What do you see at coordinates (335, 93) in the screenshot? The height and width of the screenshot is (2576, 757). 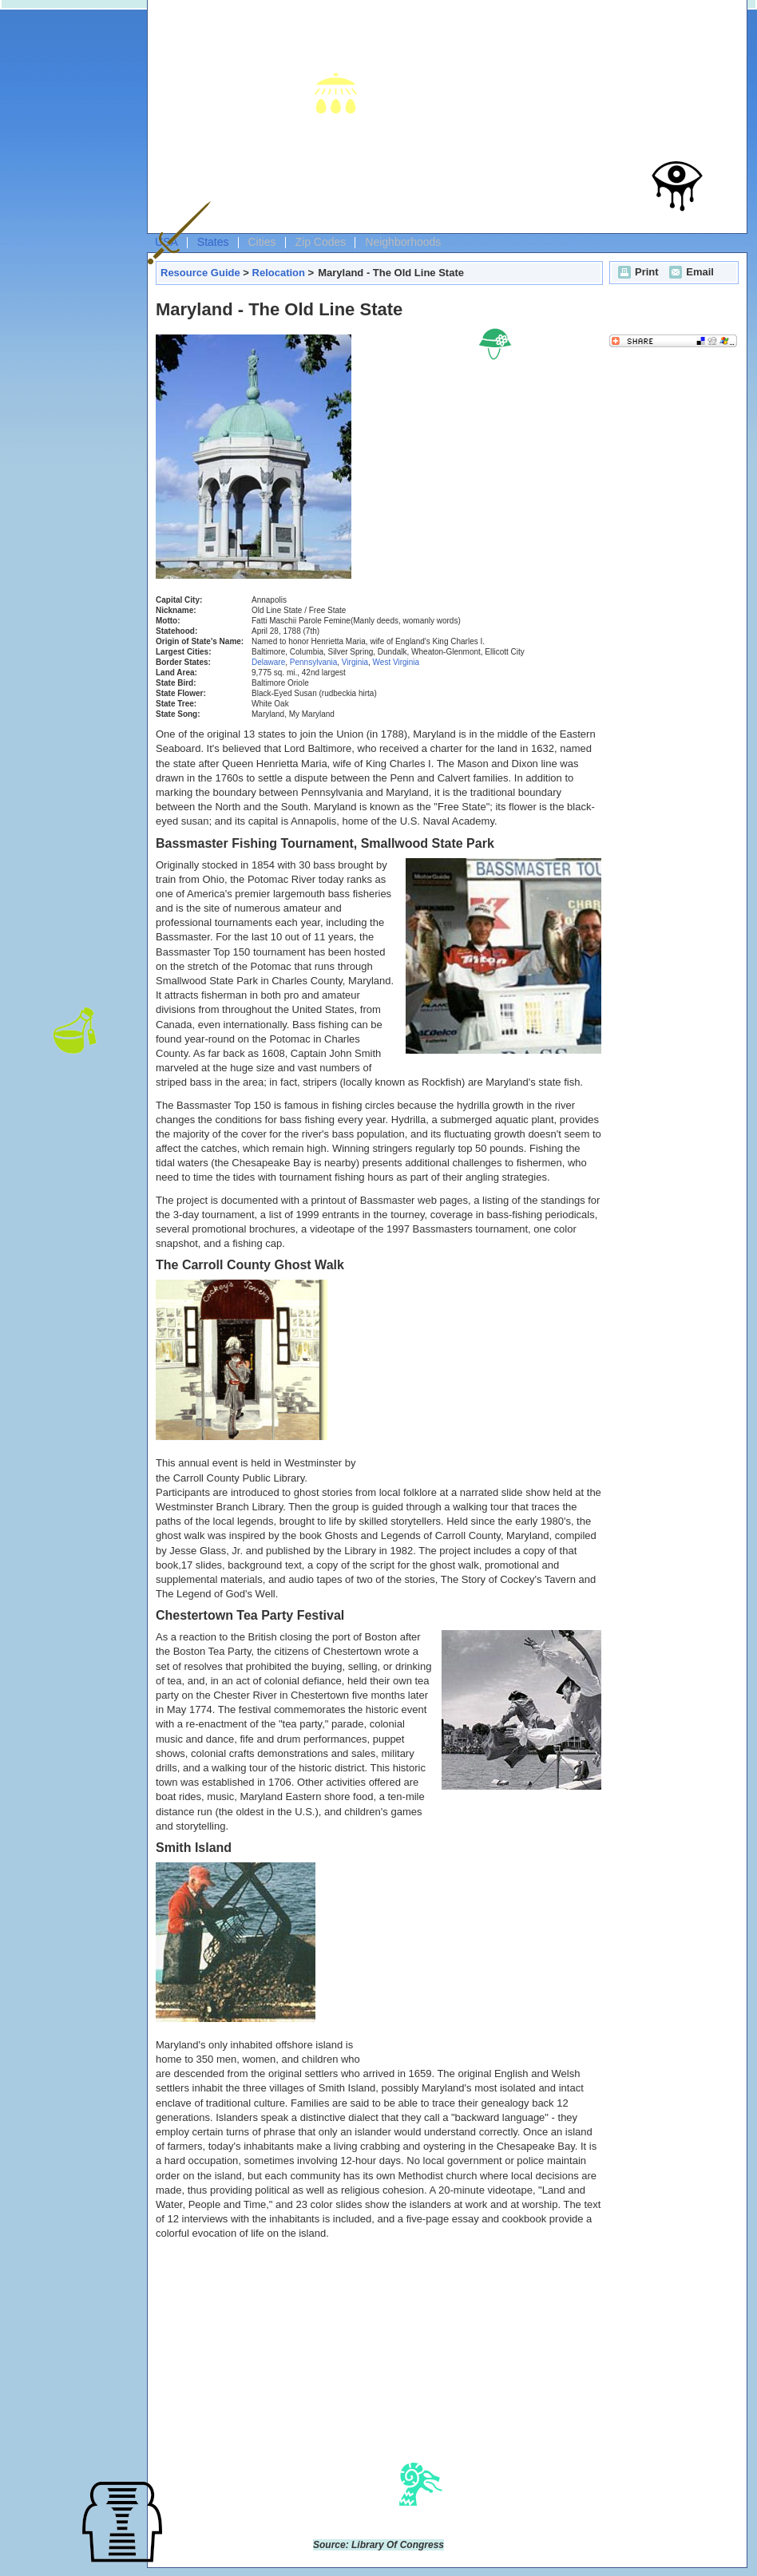 I see `view incubator status or settings` at bounding box center [335, 93].